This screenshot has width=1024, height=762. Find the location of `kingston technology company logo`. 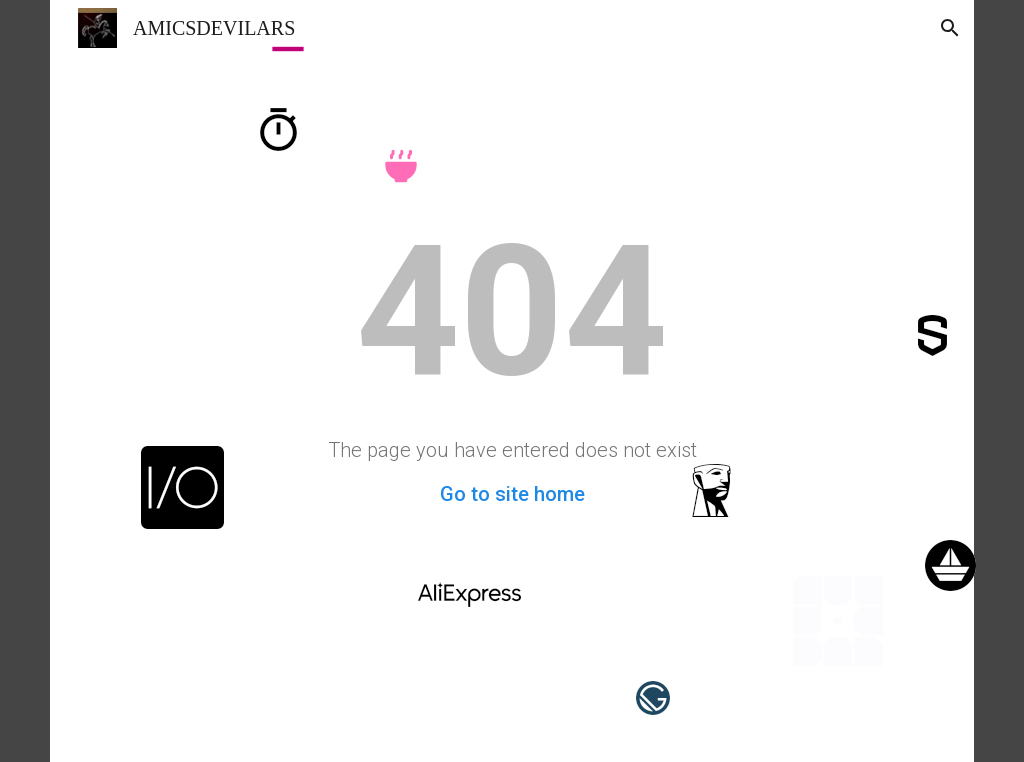

kingston technology company logo is located at coordinates (711, 490).